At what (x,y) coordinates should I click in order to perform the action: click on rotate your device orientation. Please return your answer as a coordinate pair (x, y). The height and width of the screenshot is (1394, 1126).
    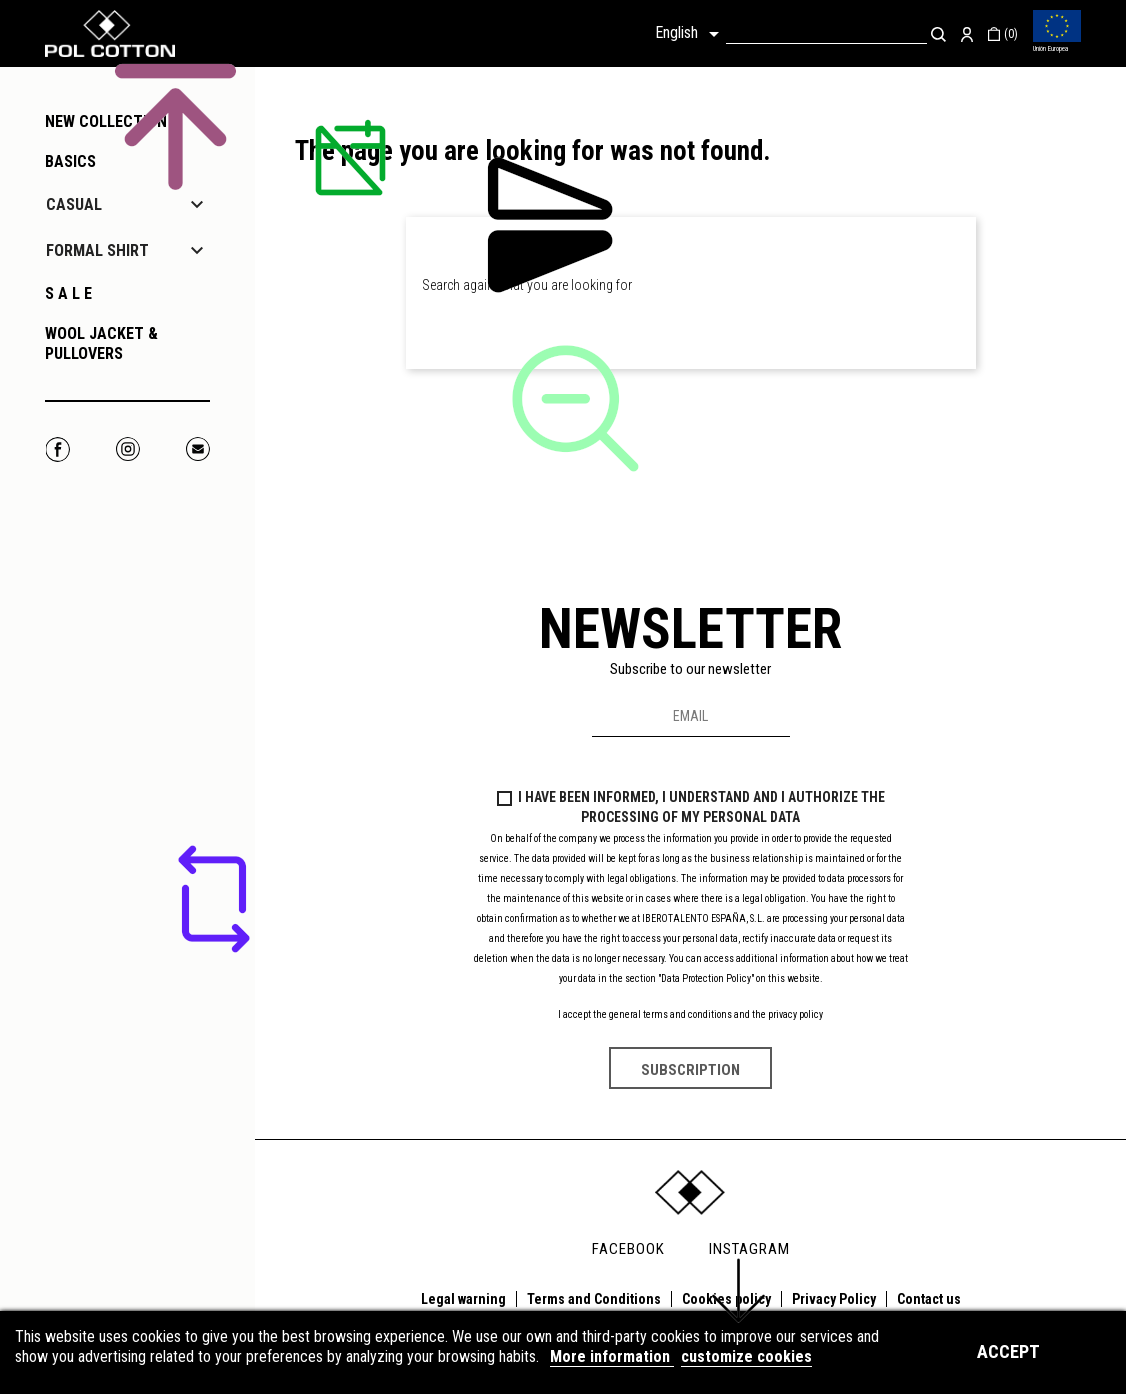
    Looking at the image, I should click on (214, 899).